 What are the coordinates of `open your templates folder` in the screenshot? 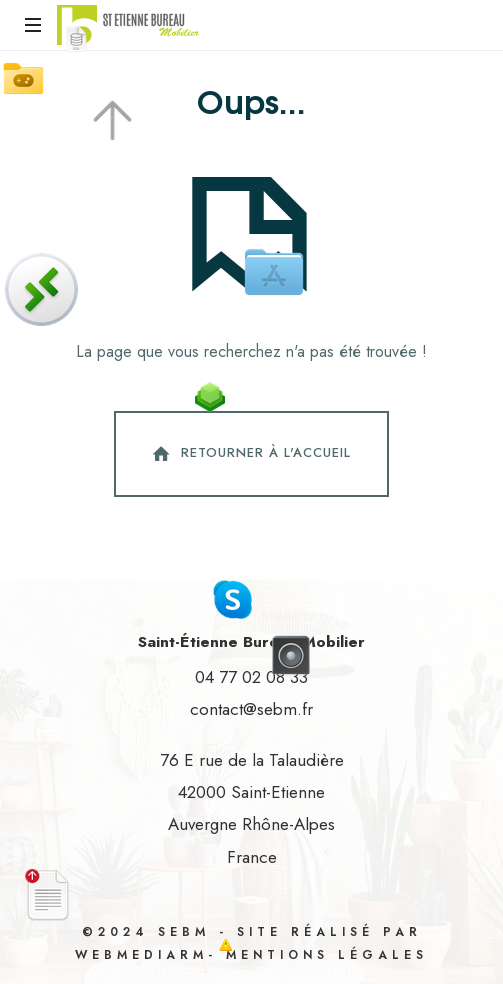 It's located at (274, 272).